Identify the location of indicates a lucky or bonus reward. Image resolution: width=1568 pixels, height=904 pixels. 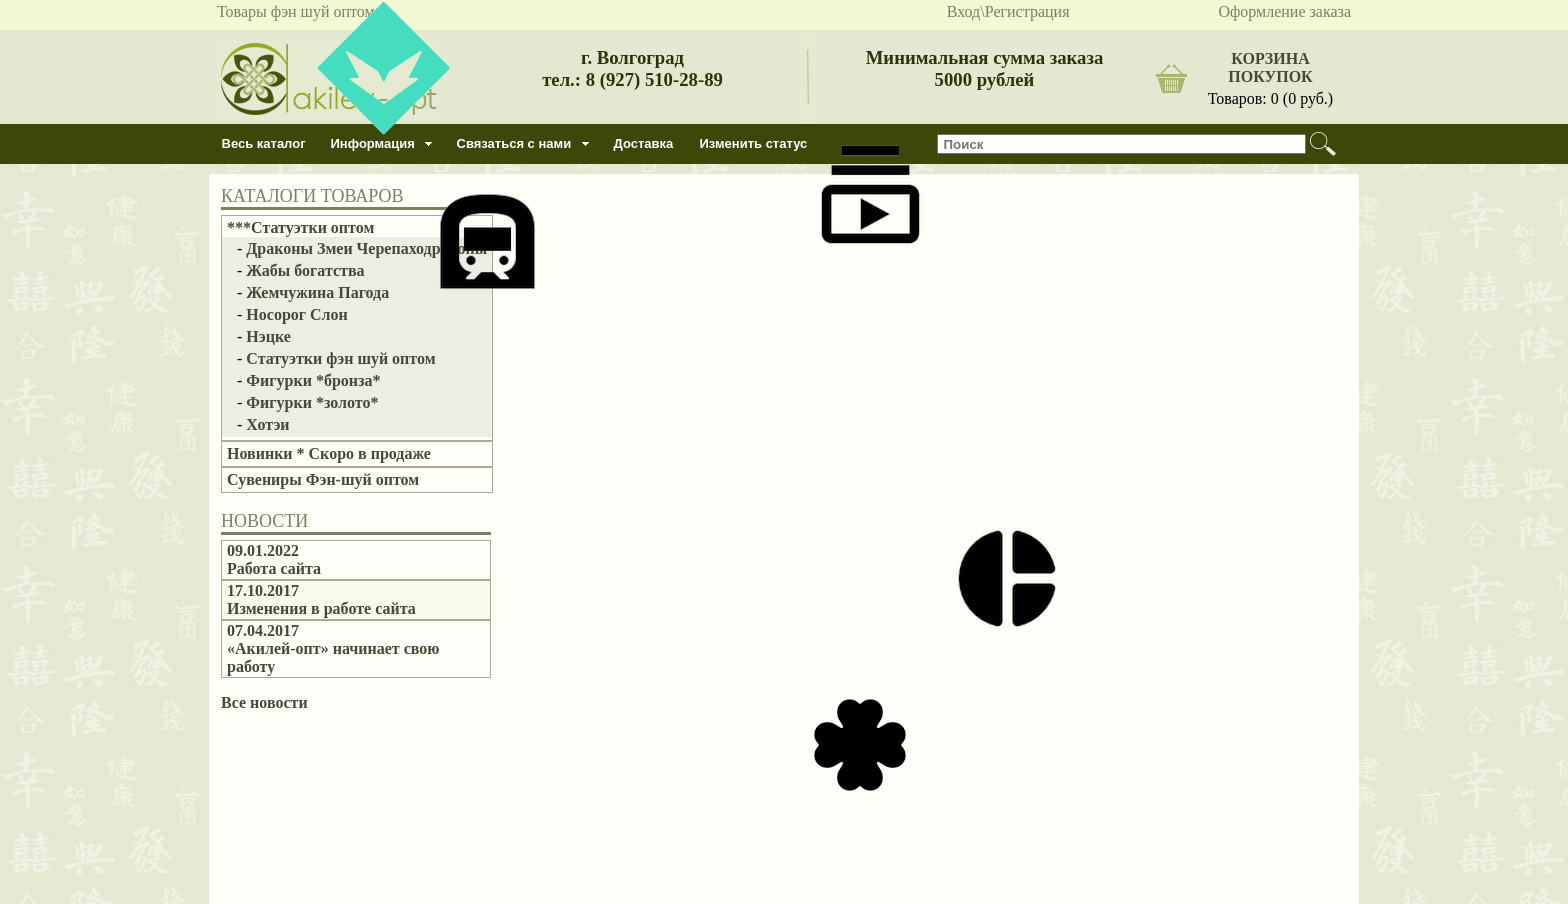
(860, 745).